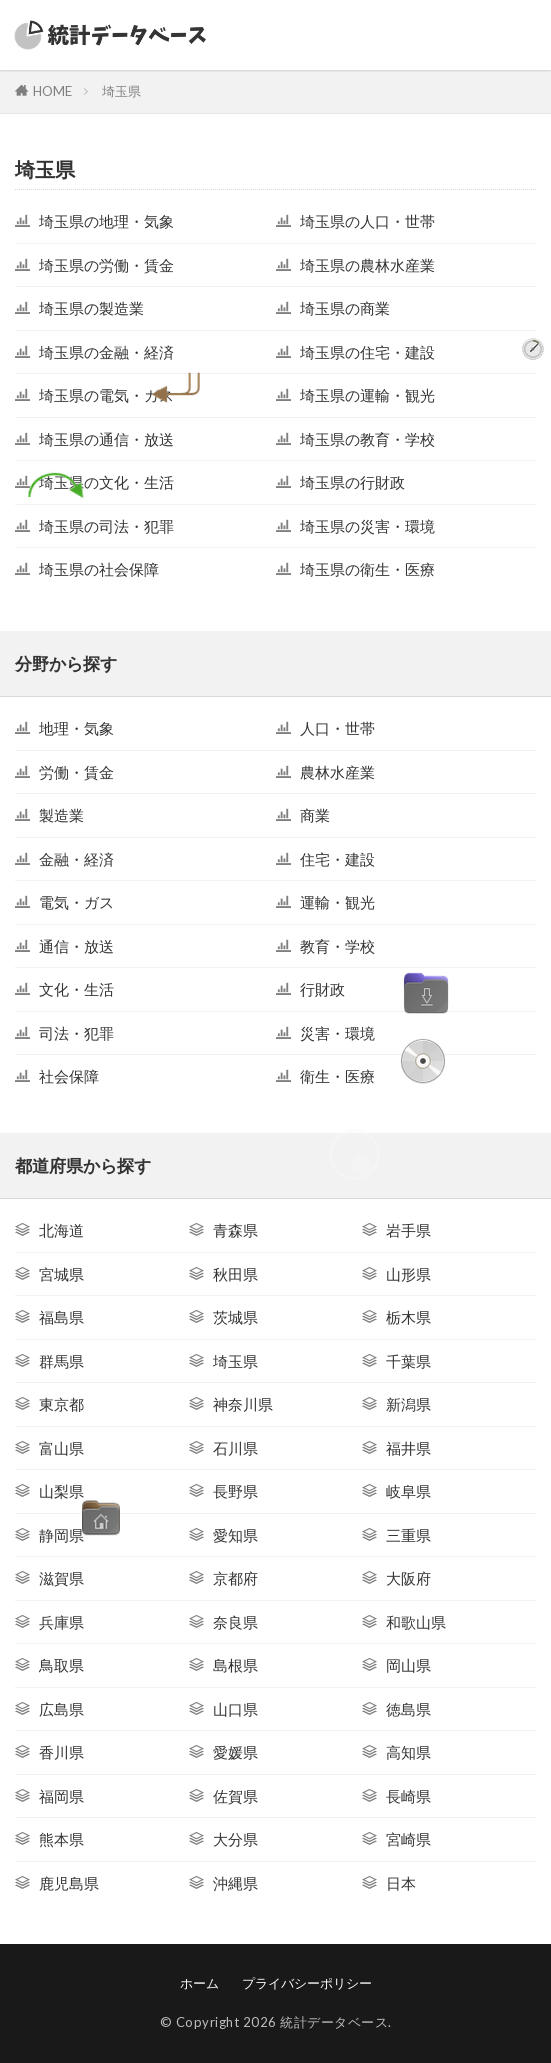 The height and width of the screenshot is (2063, 551). What do you see at coordinates (423, 1061) in the screenshot?
I see `unmount or eject a CD/DVD writer drive` at bounding box center [423, 1061].